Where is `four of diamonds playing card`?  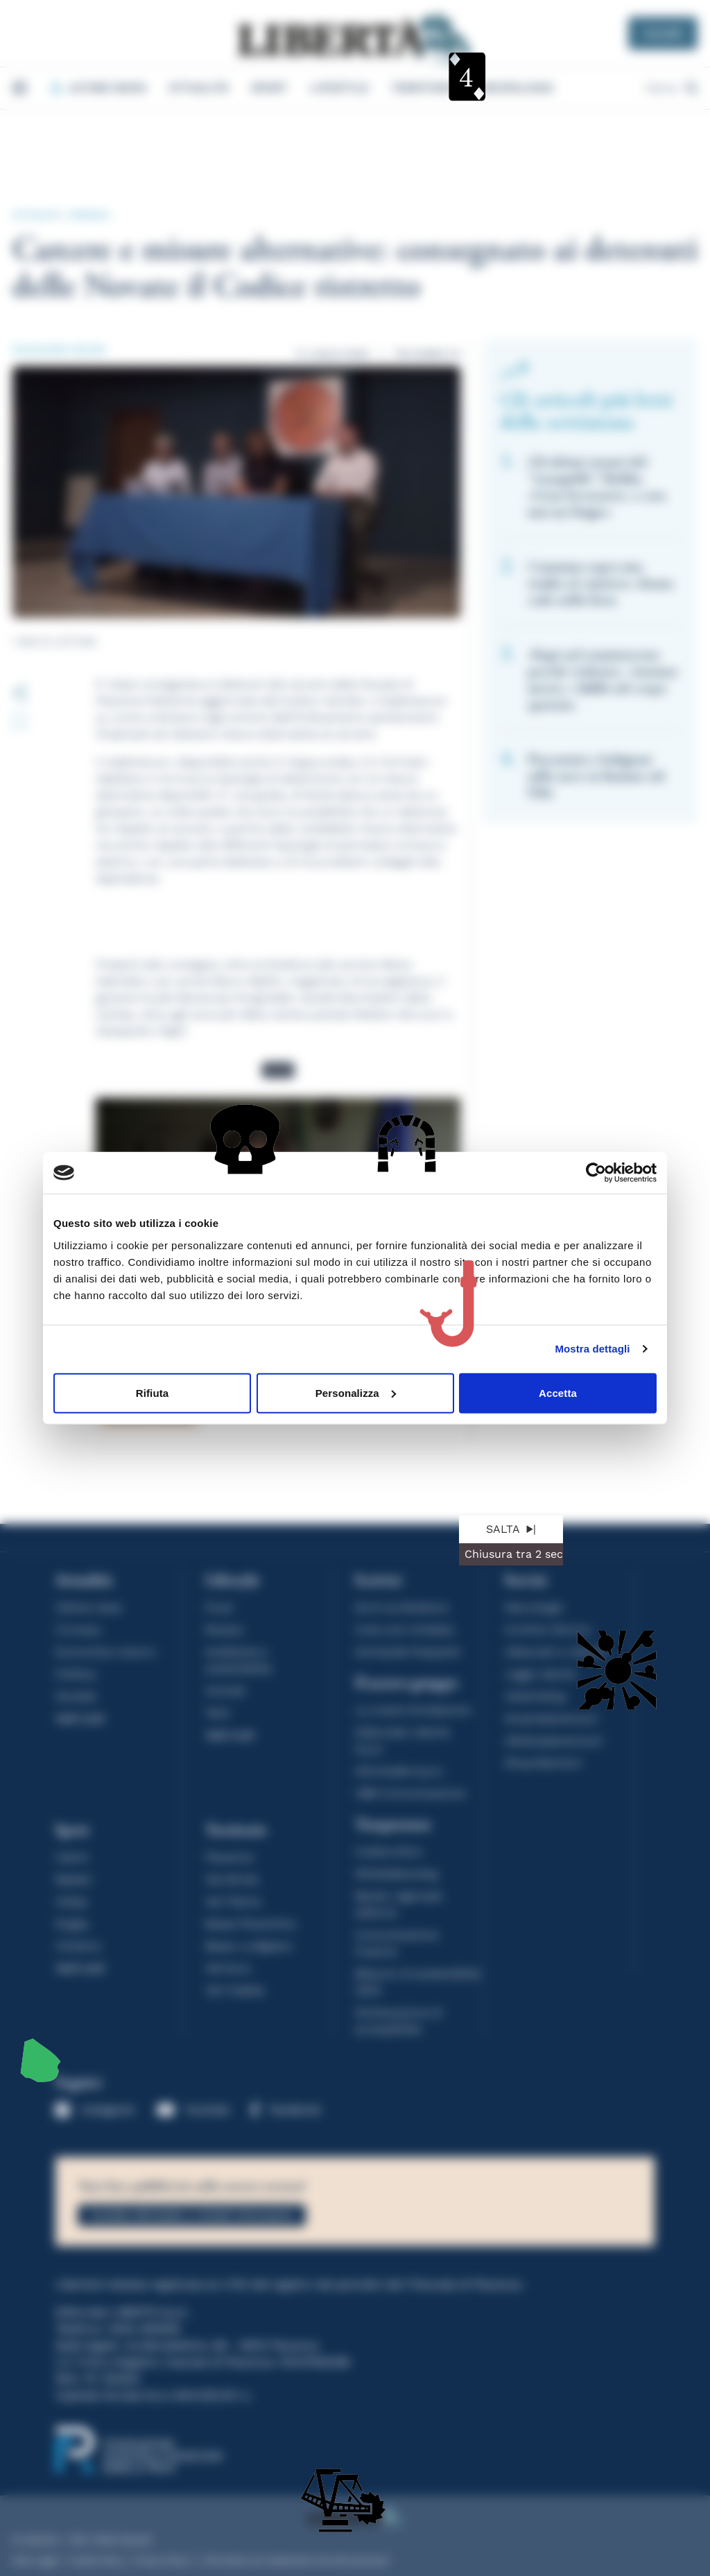
four of diamonds playing card is located at coordinates (467, 76).